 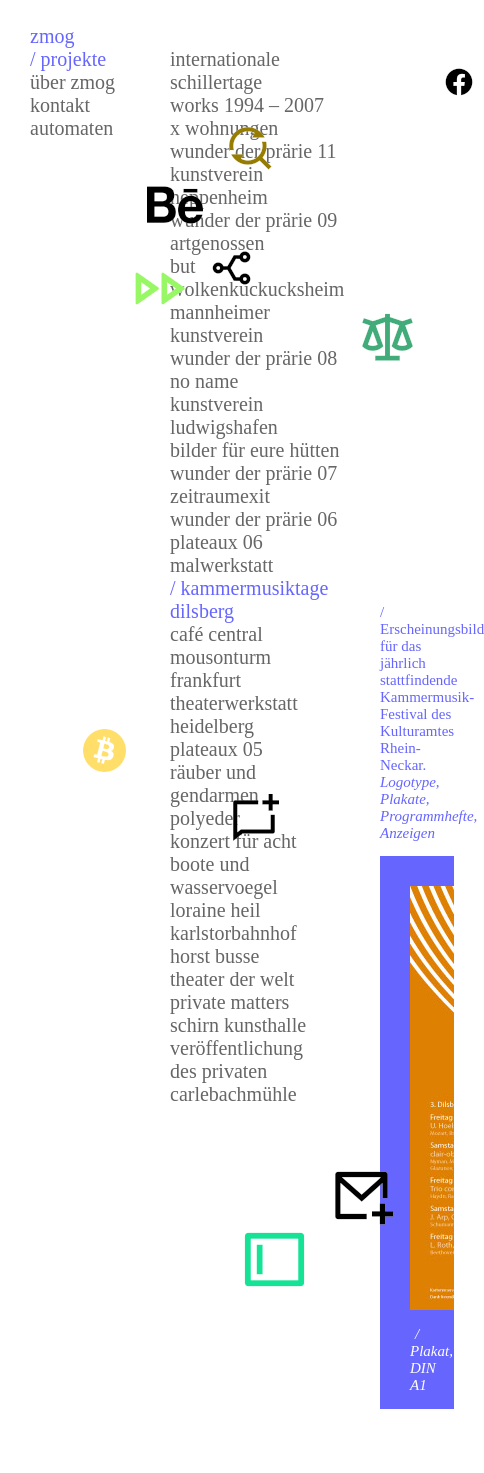 I want to click on open facebook, so click(x=459, y=82).